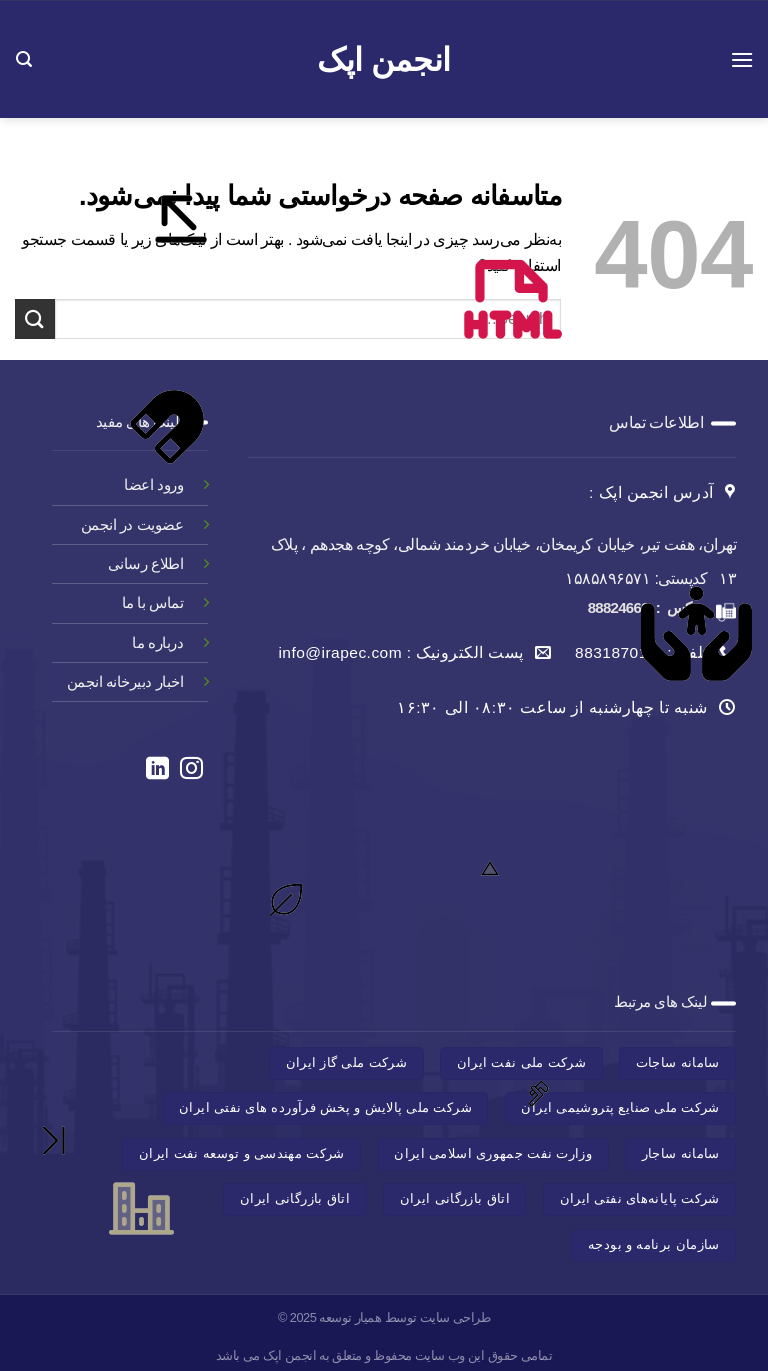 The width and height of the screenshot is (768, 1371). What do you see at coordinates (168, 425) in the screenshot?
I see `attract or link related items together` at bounding box center [168, 425].